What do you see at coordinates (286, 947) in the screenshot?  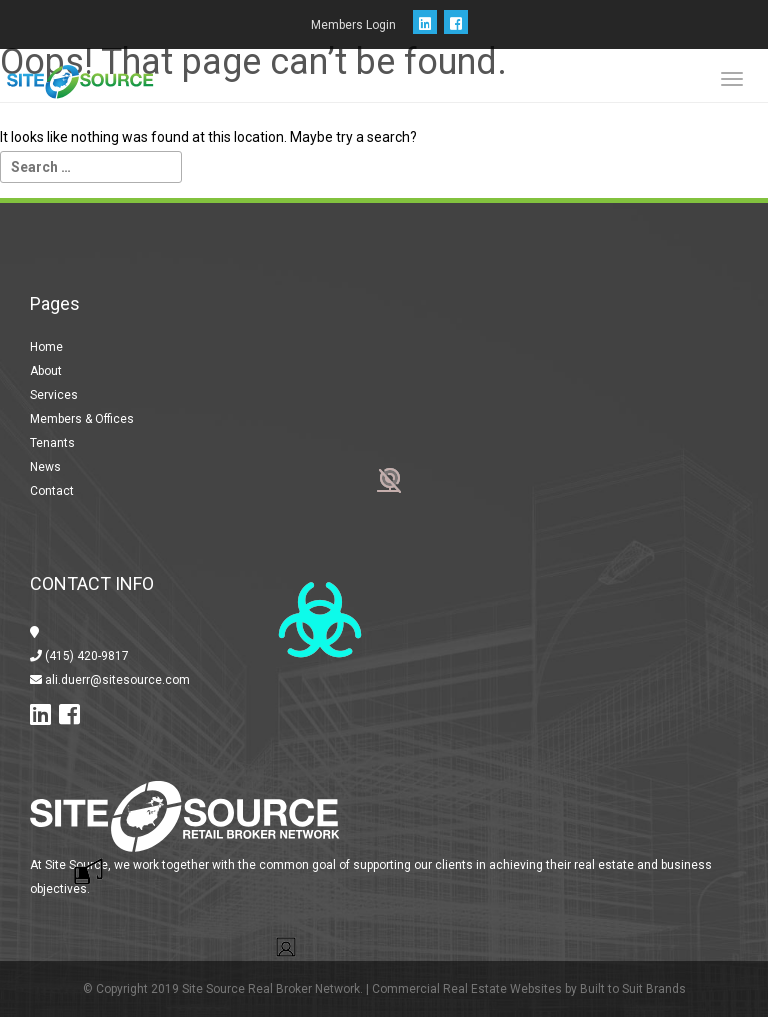 I see `view user profile` at bounding box center [286, 947].